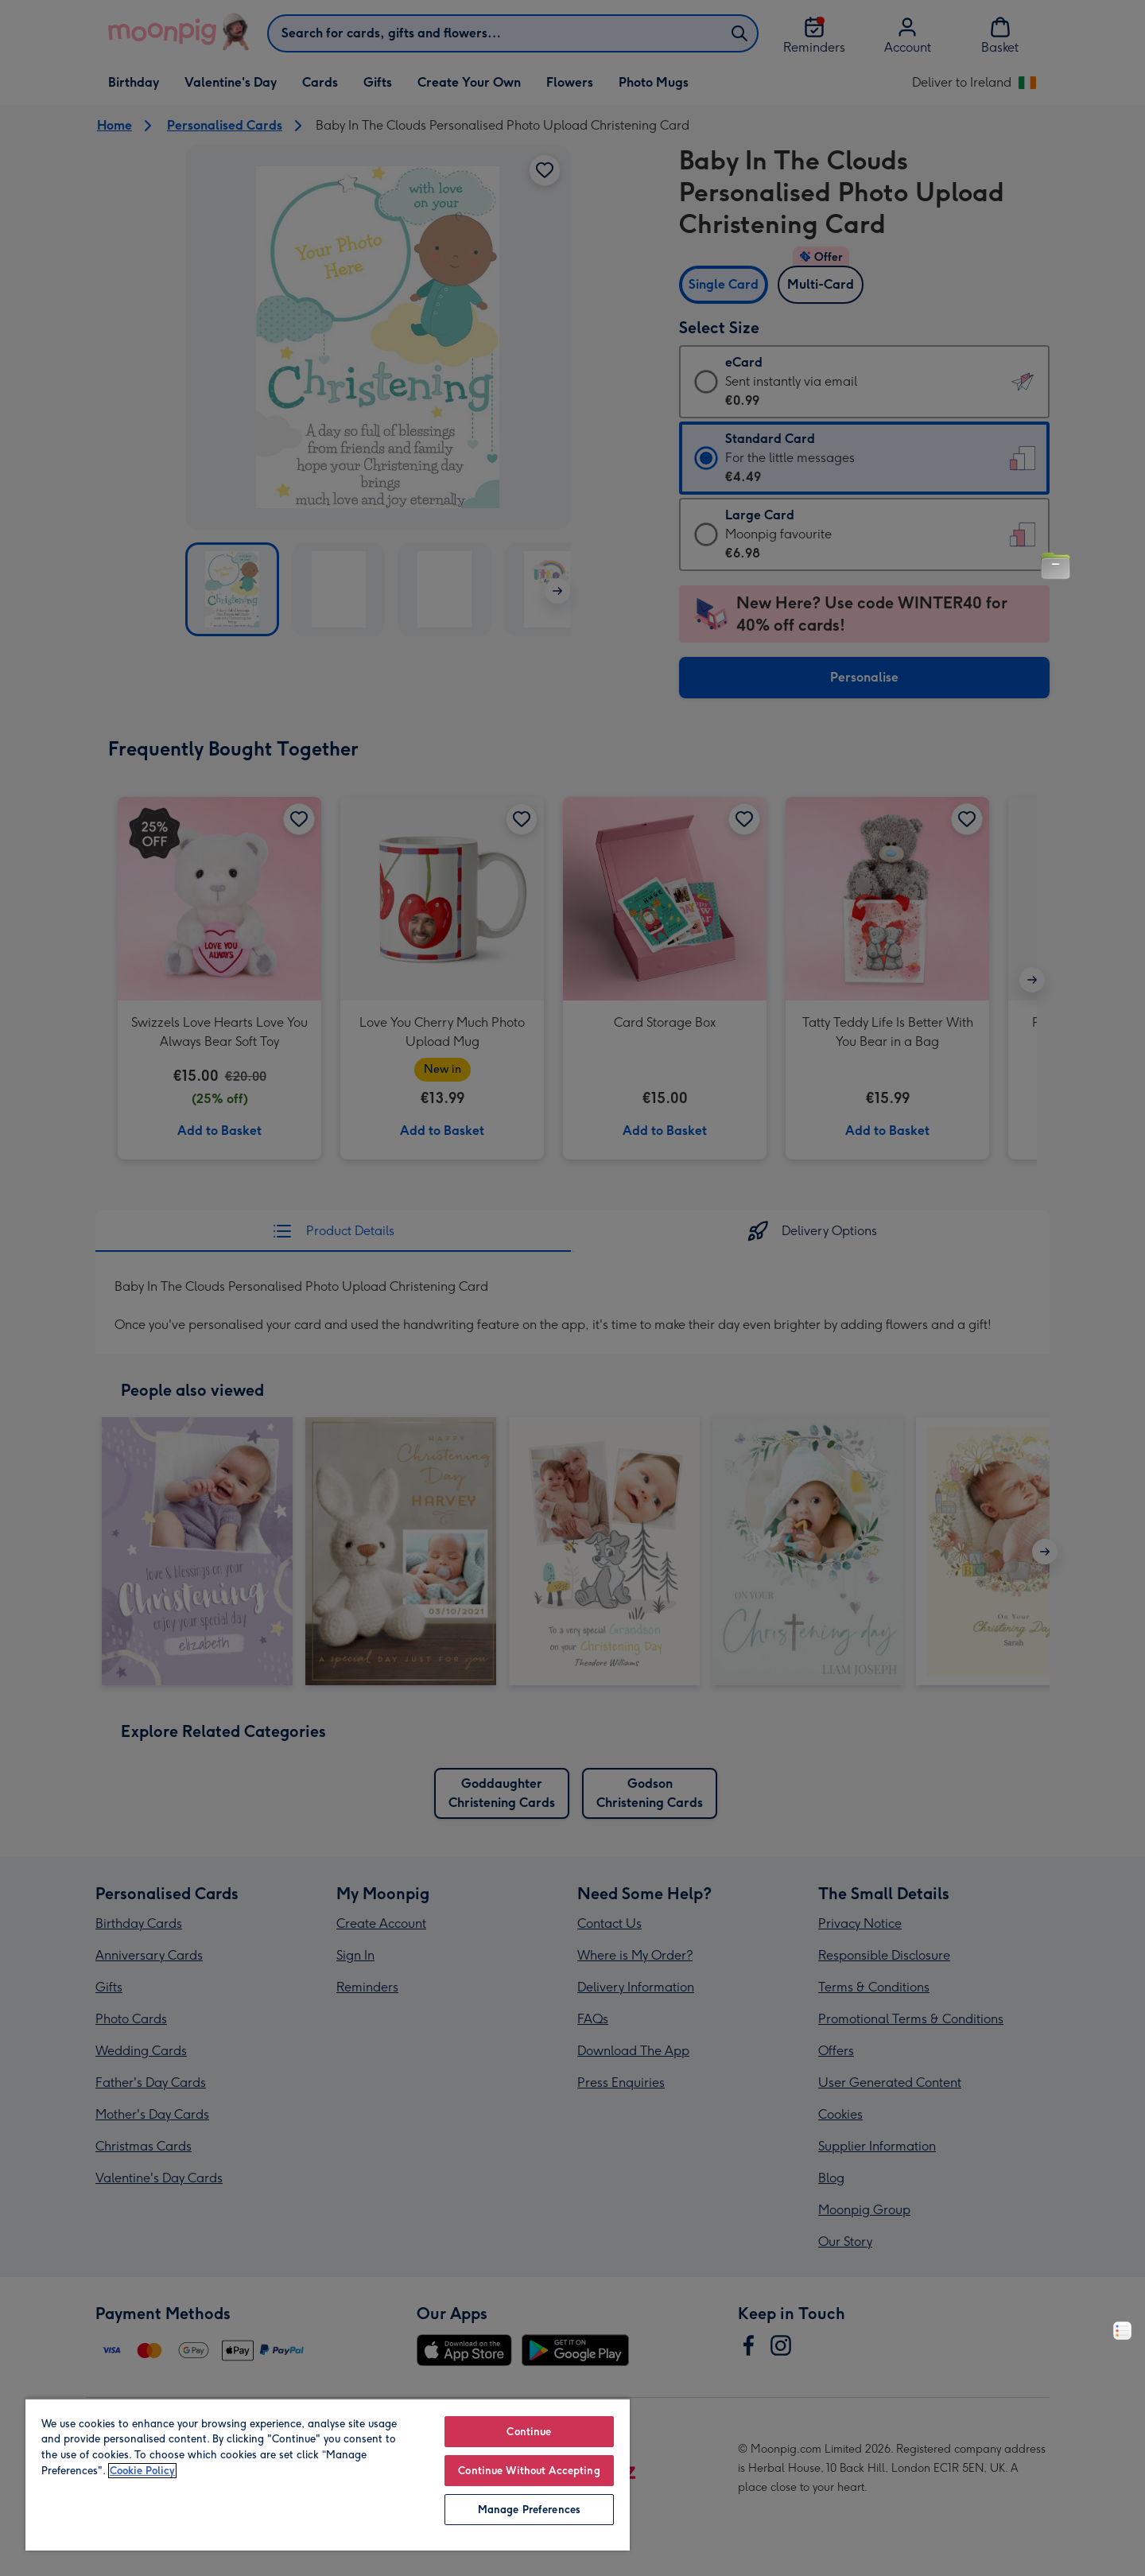 This screenshot has width=1145, height=2576. Describe the element at coordinates (1122, 2330) in the screenshot. I see `open the reminders app` at that location.